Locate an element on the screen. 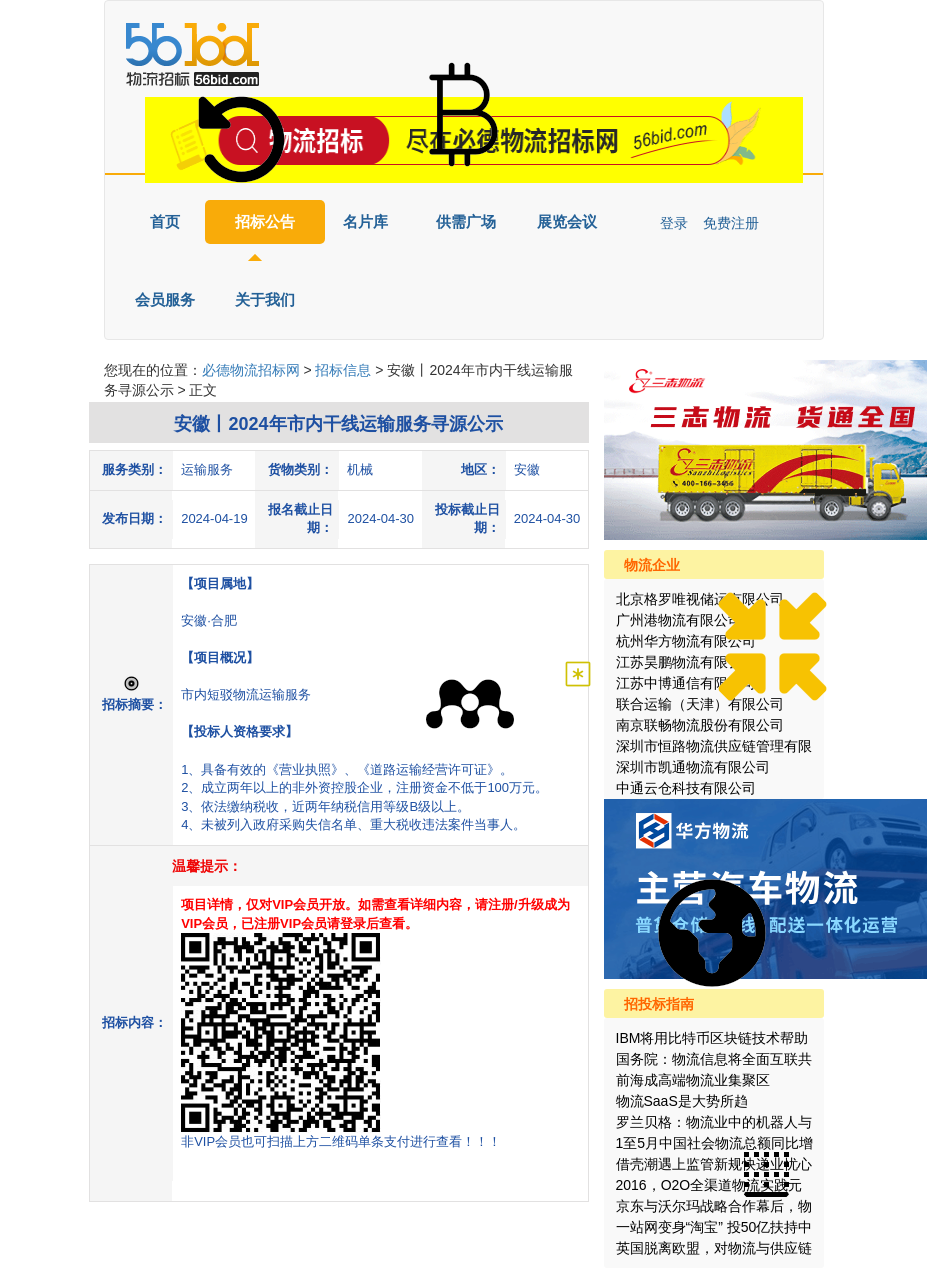 This screenshot has width=927, height=1268. view bitcoin balance or wallet is located at coordinates (459, 116).